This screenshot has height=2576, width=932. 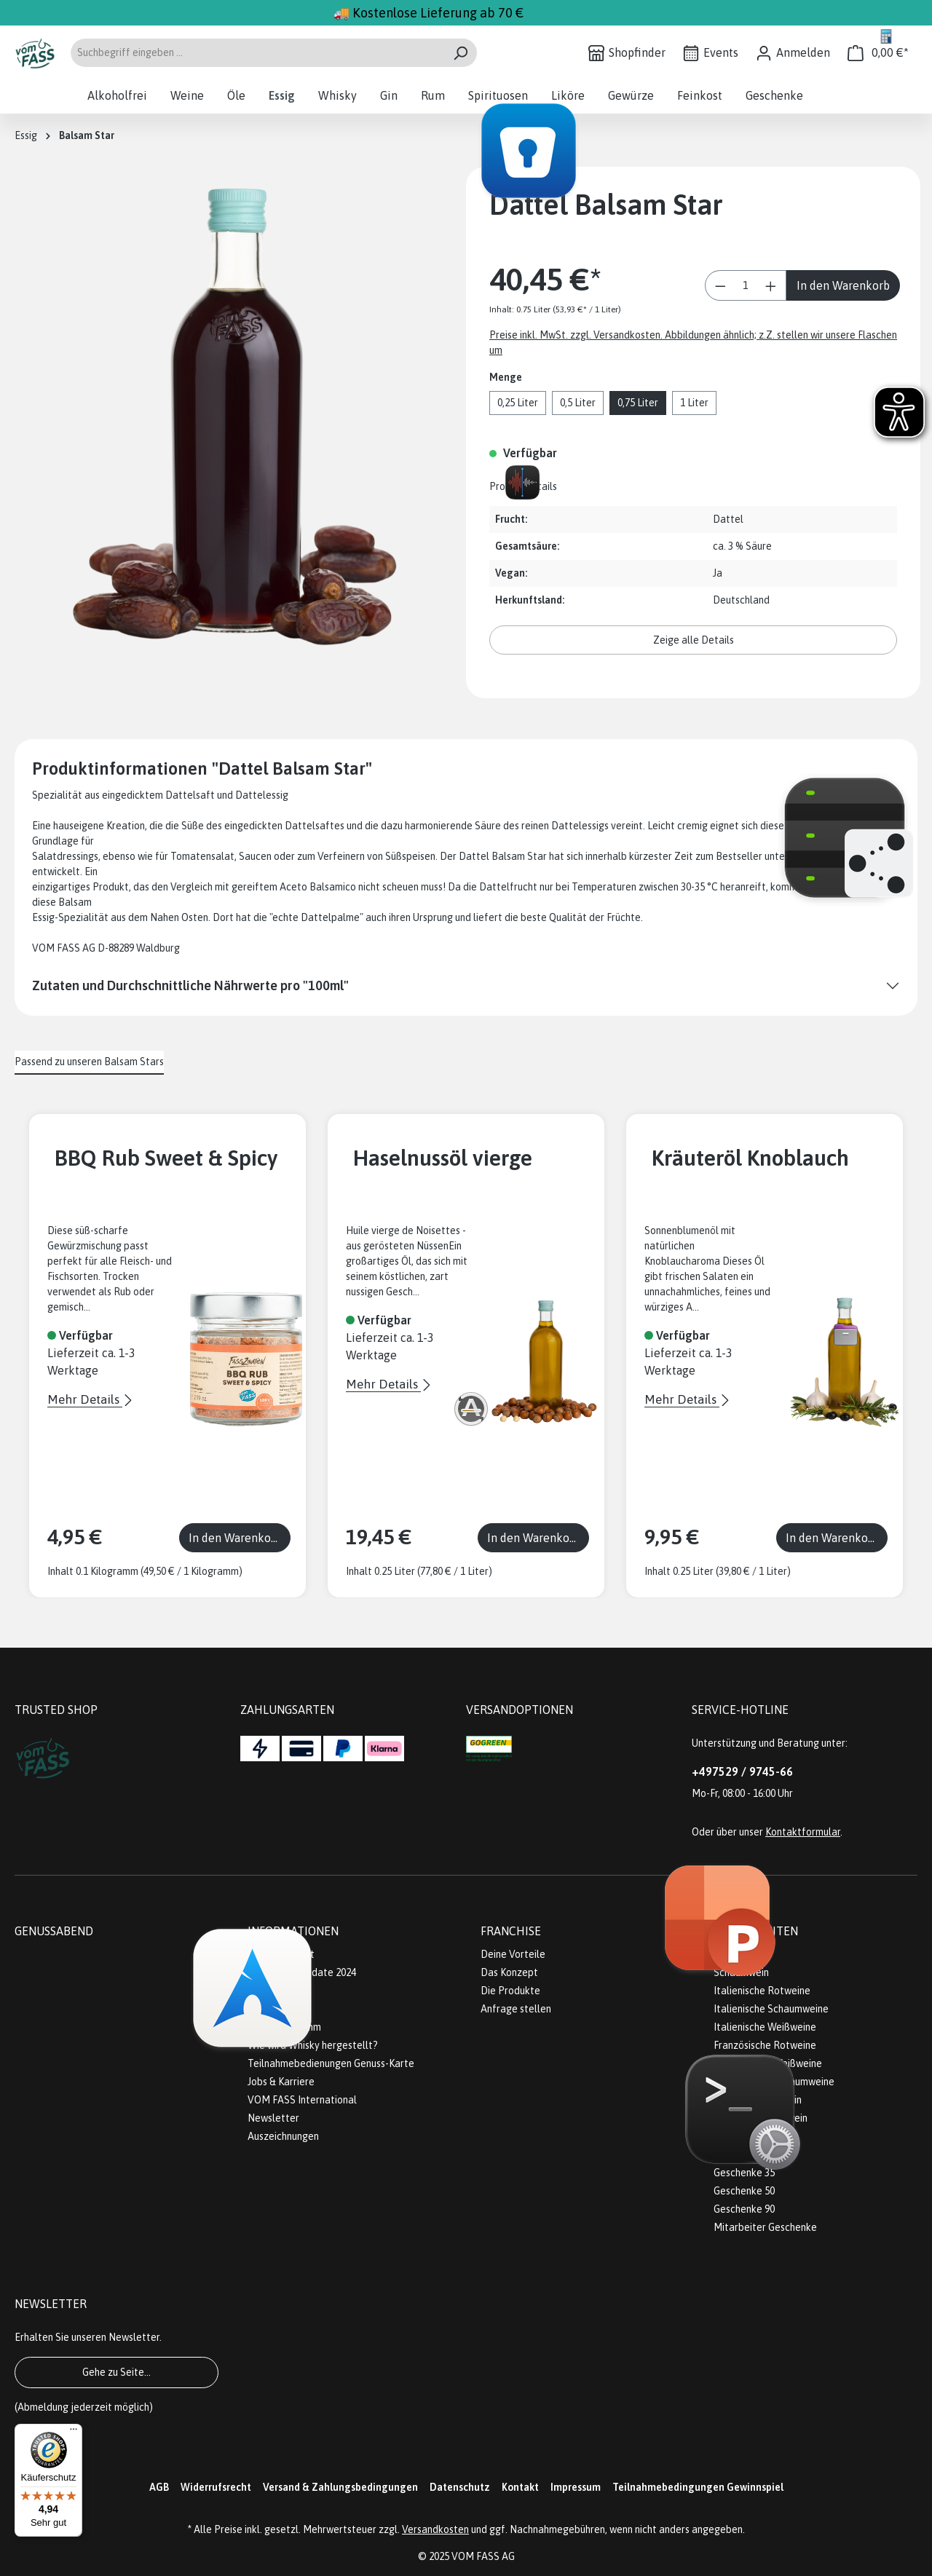 What do you see at coordinates (252, 1988) in the screenshot?
I see `open arch linux application` at bounding box center [252, 1988].